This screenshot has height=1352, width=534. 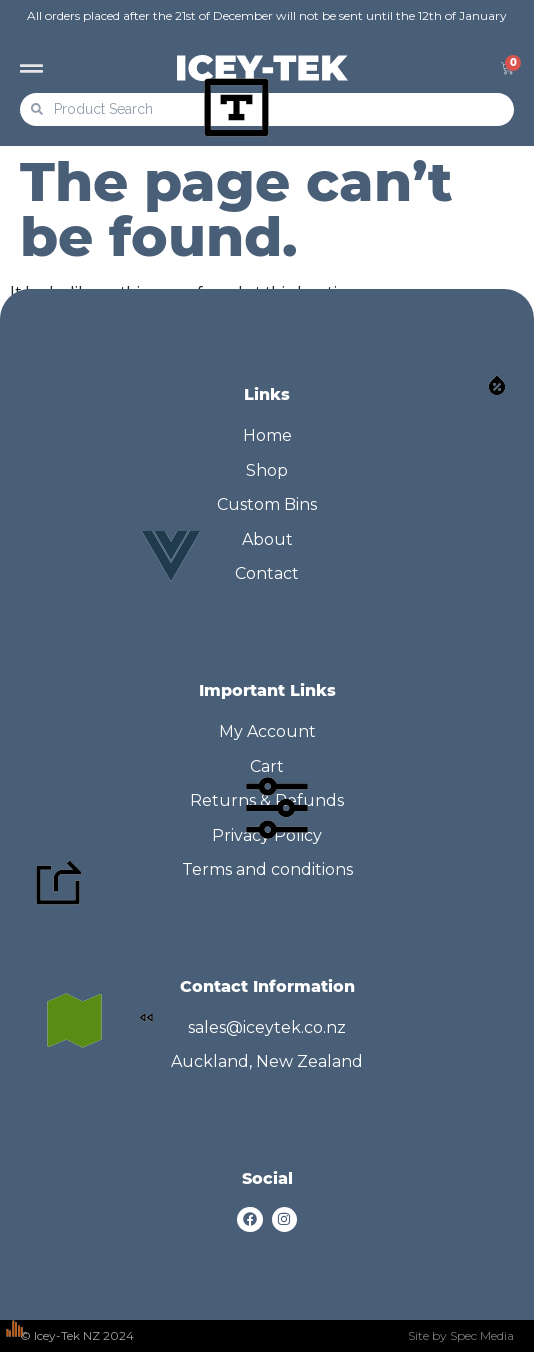 I want to click on adjust audio or equalizer settings, so click(x=277, y=808).